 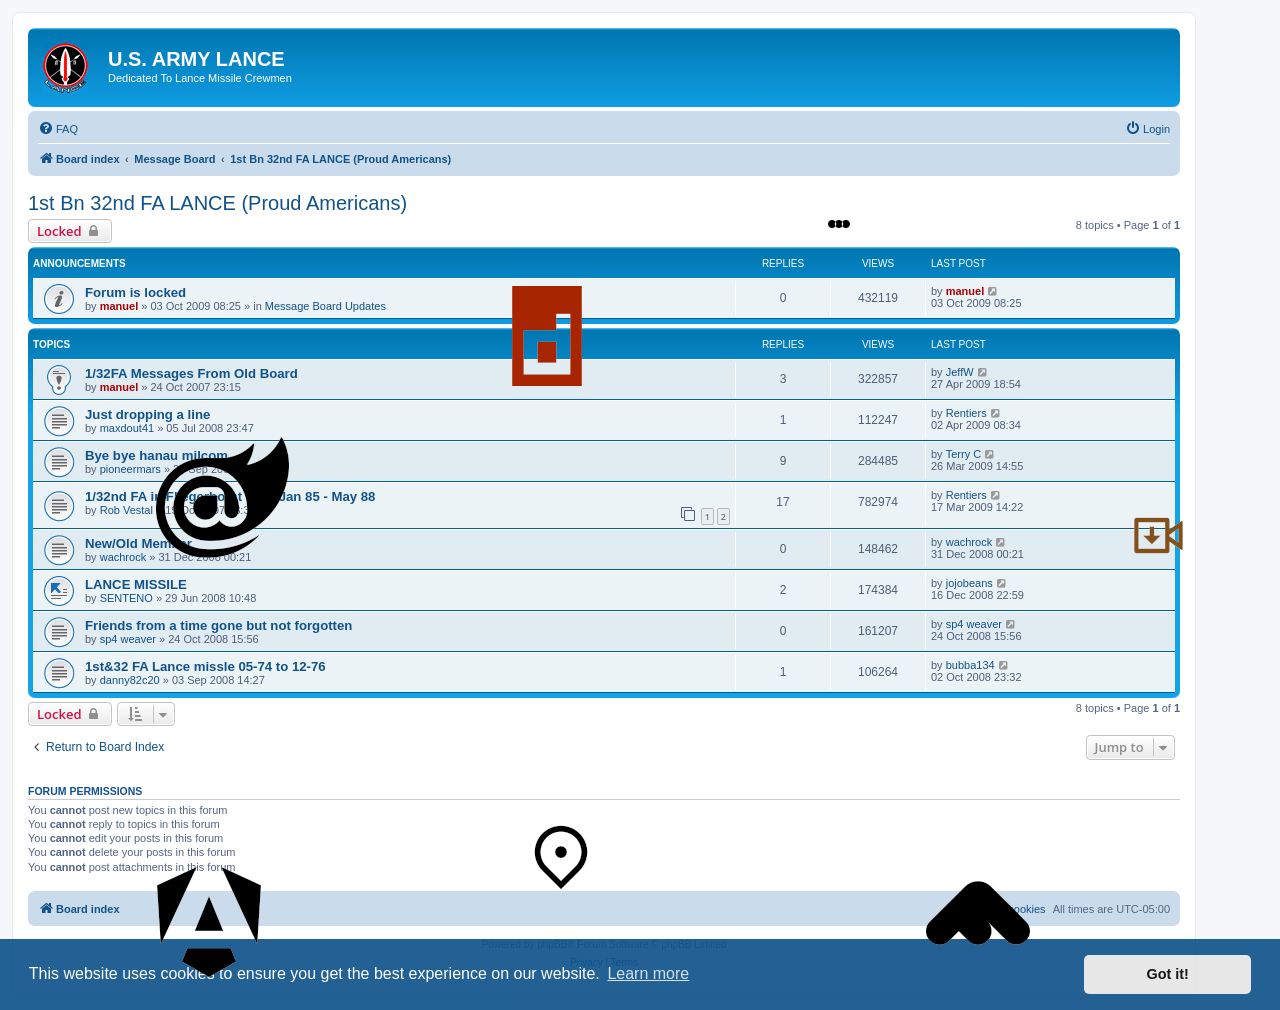 I want to click on open FontBase font management app, so click(x=978, y=913).